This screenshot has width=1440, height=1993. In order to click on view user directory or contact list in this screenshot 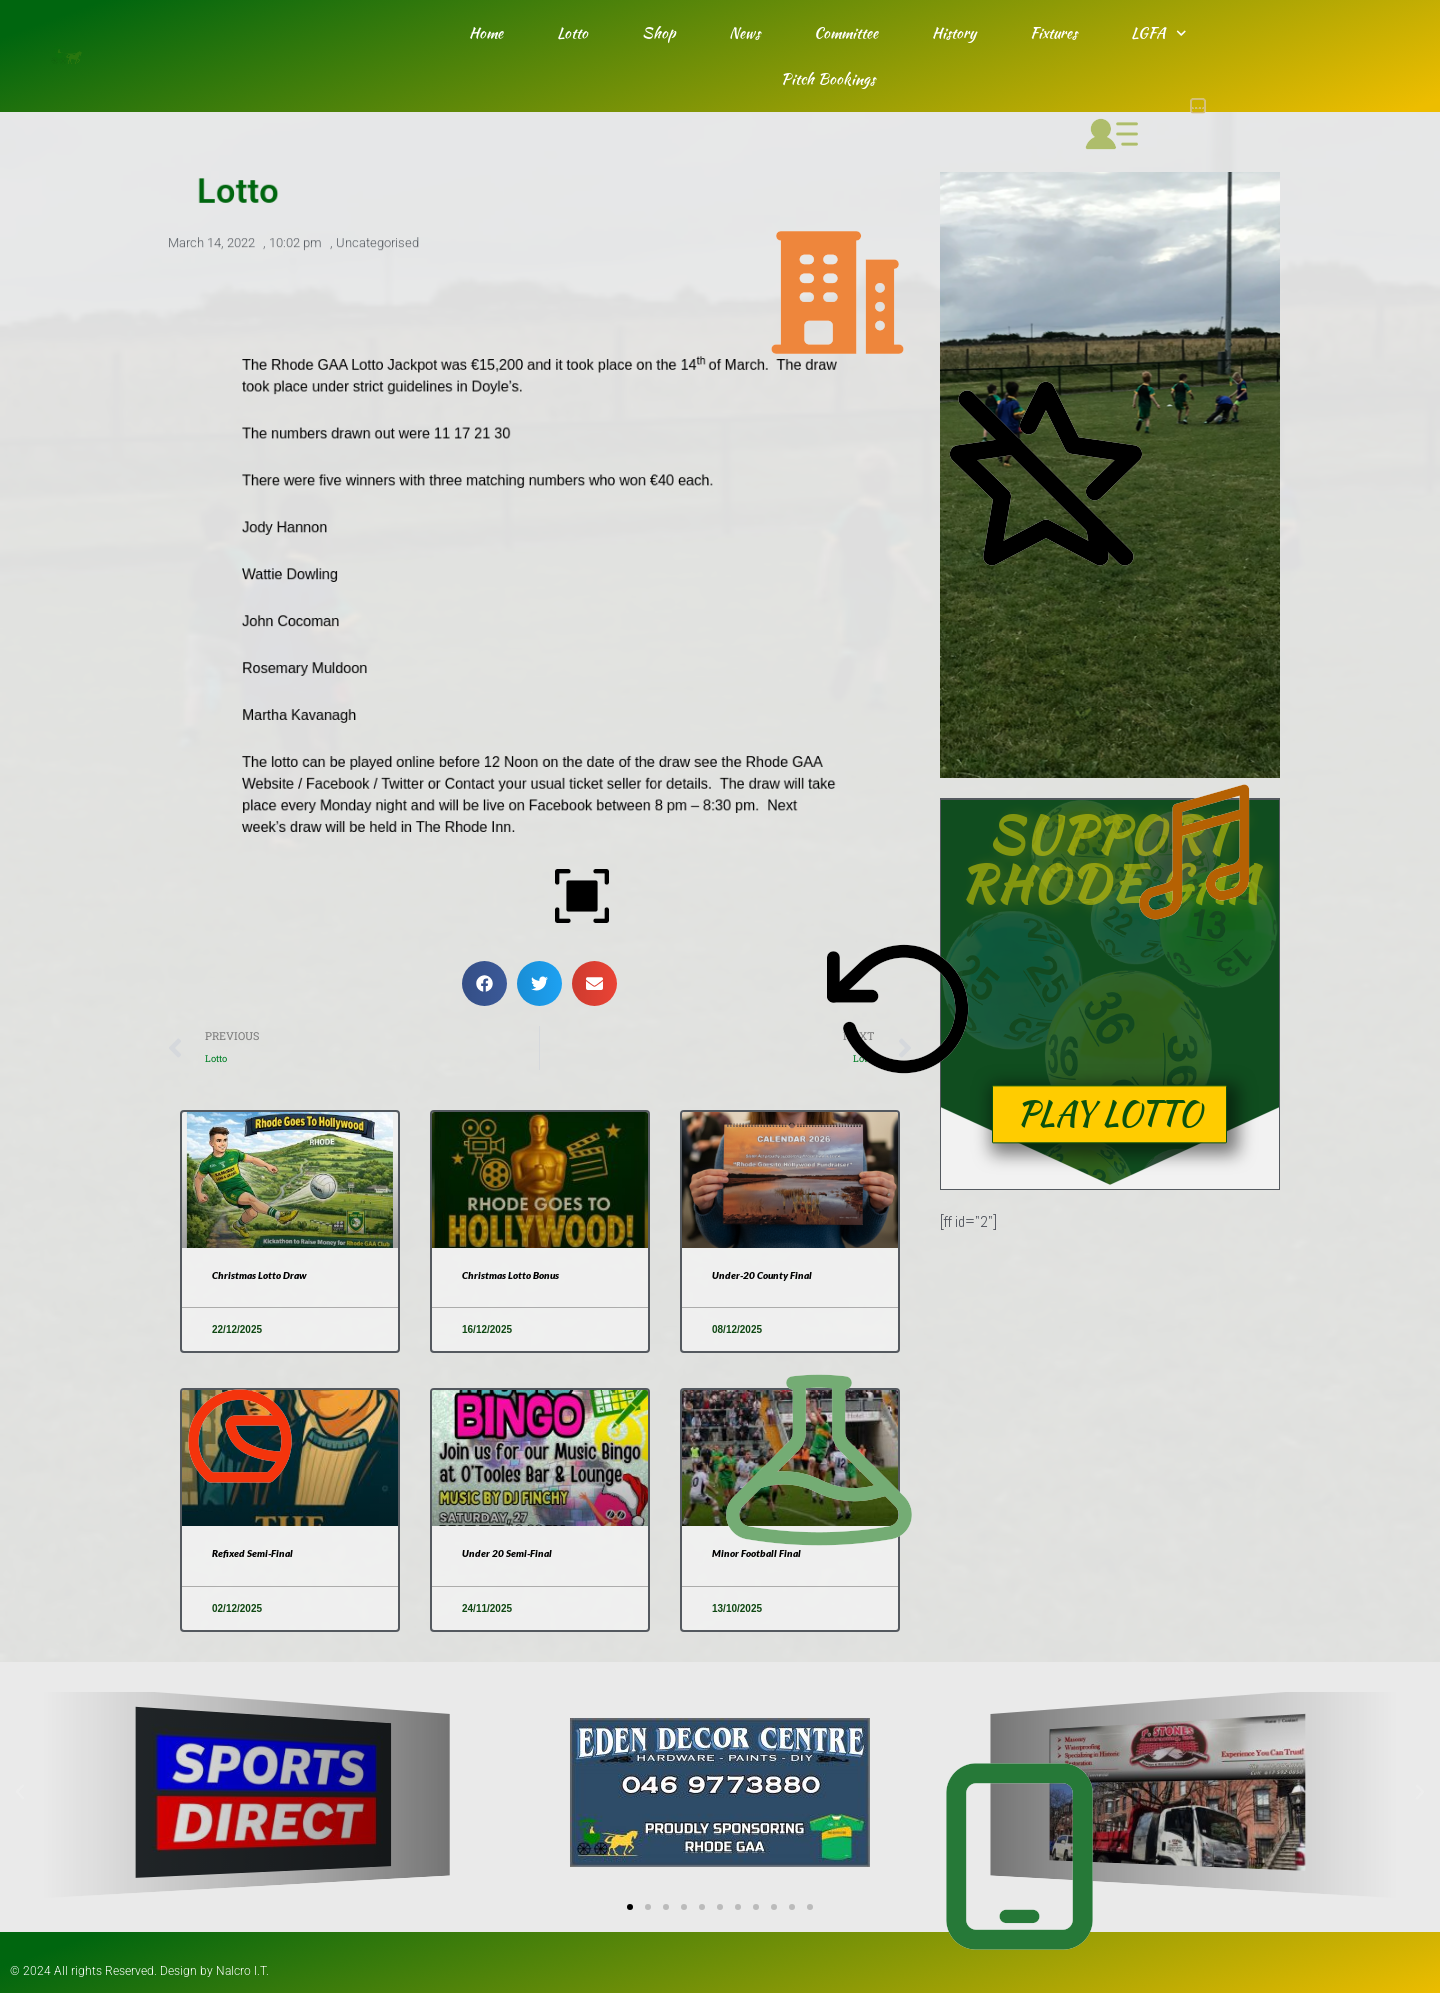, I will do `click(1111, 134)`.